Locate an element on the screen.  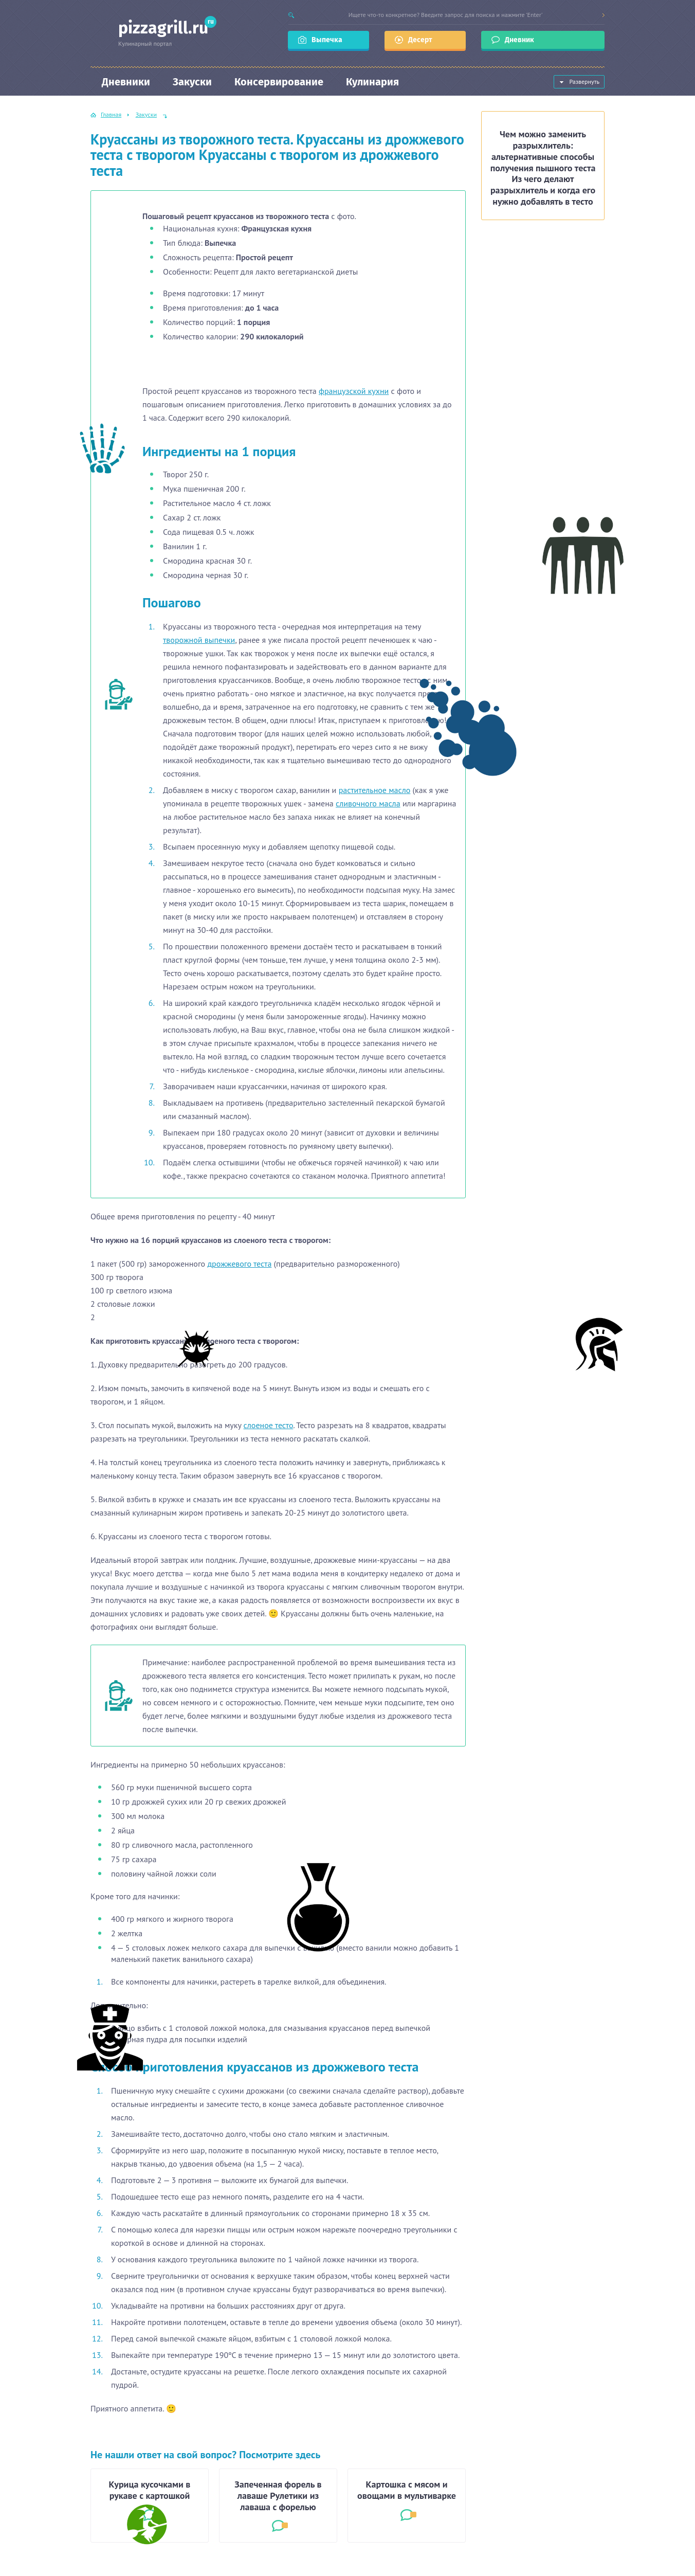
view your friends list is located at coordinates (583, 555).